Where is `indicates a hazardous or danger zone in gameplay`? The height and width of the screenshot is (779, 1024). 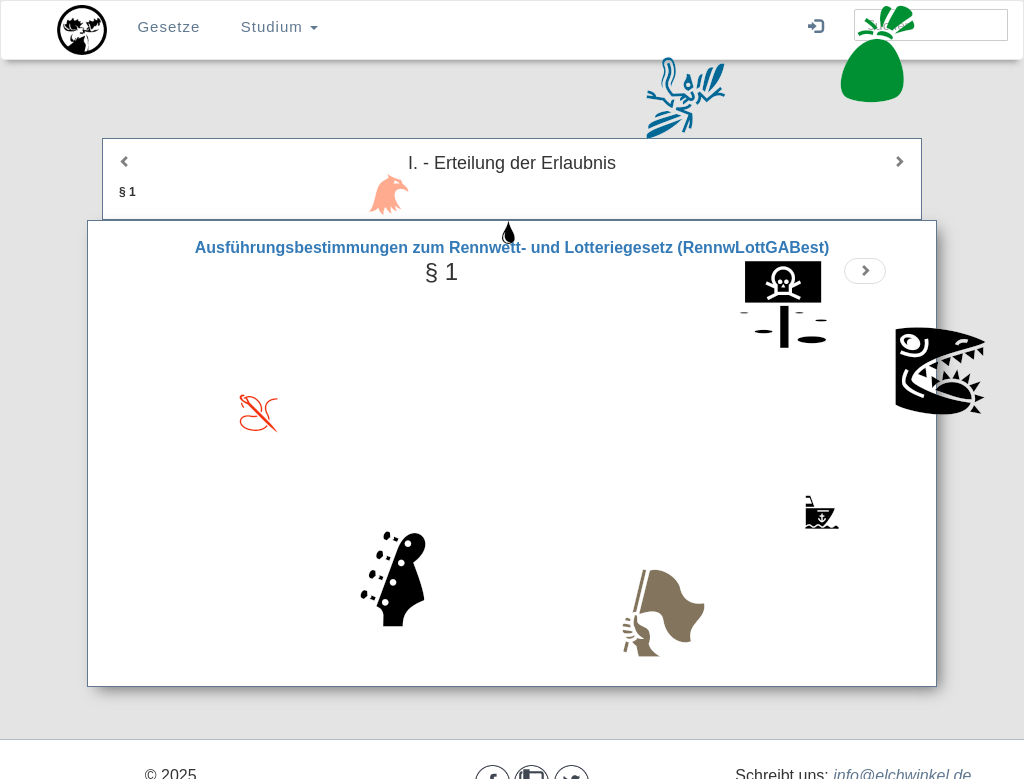
indicates a hazardous or danger zone in gameplay is located at coordinates (783, 304).